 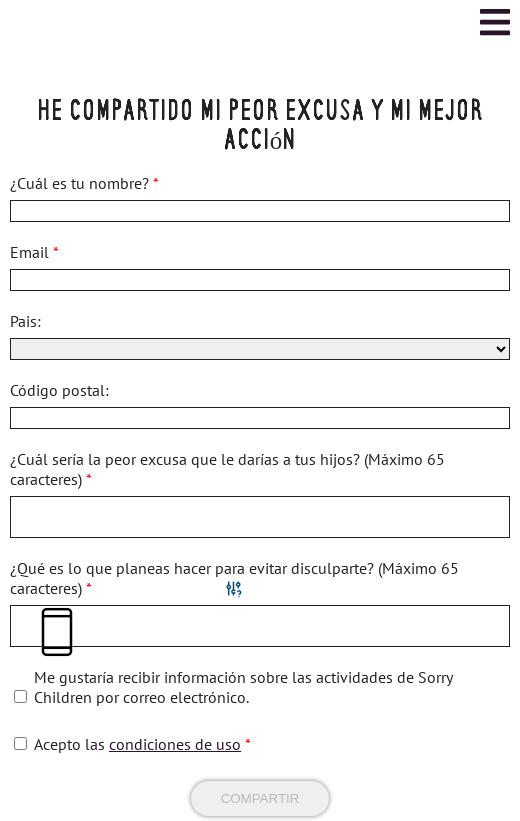 What do you see at coordinates (57, 632) in the screenshot?
I see `indicates mobile device or smartphone` at bounding box center [57, 632].